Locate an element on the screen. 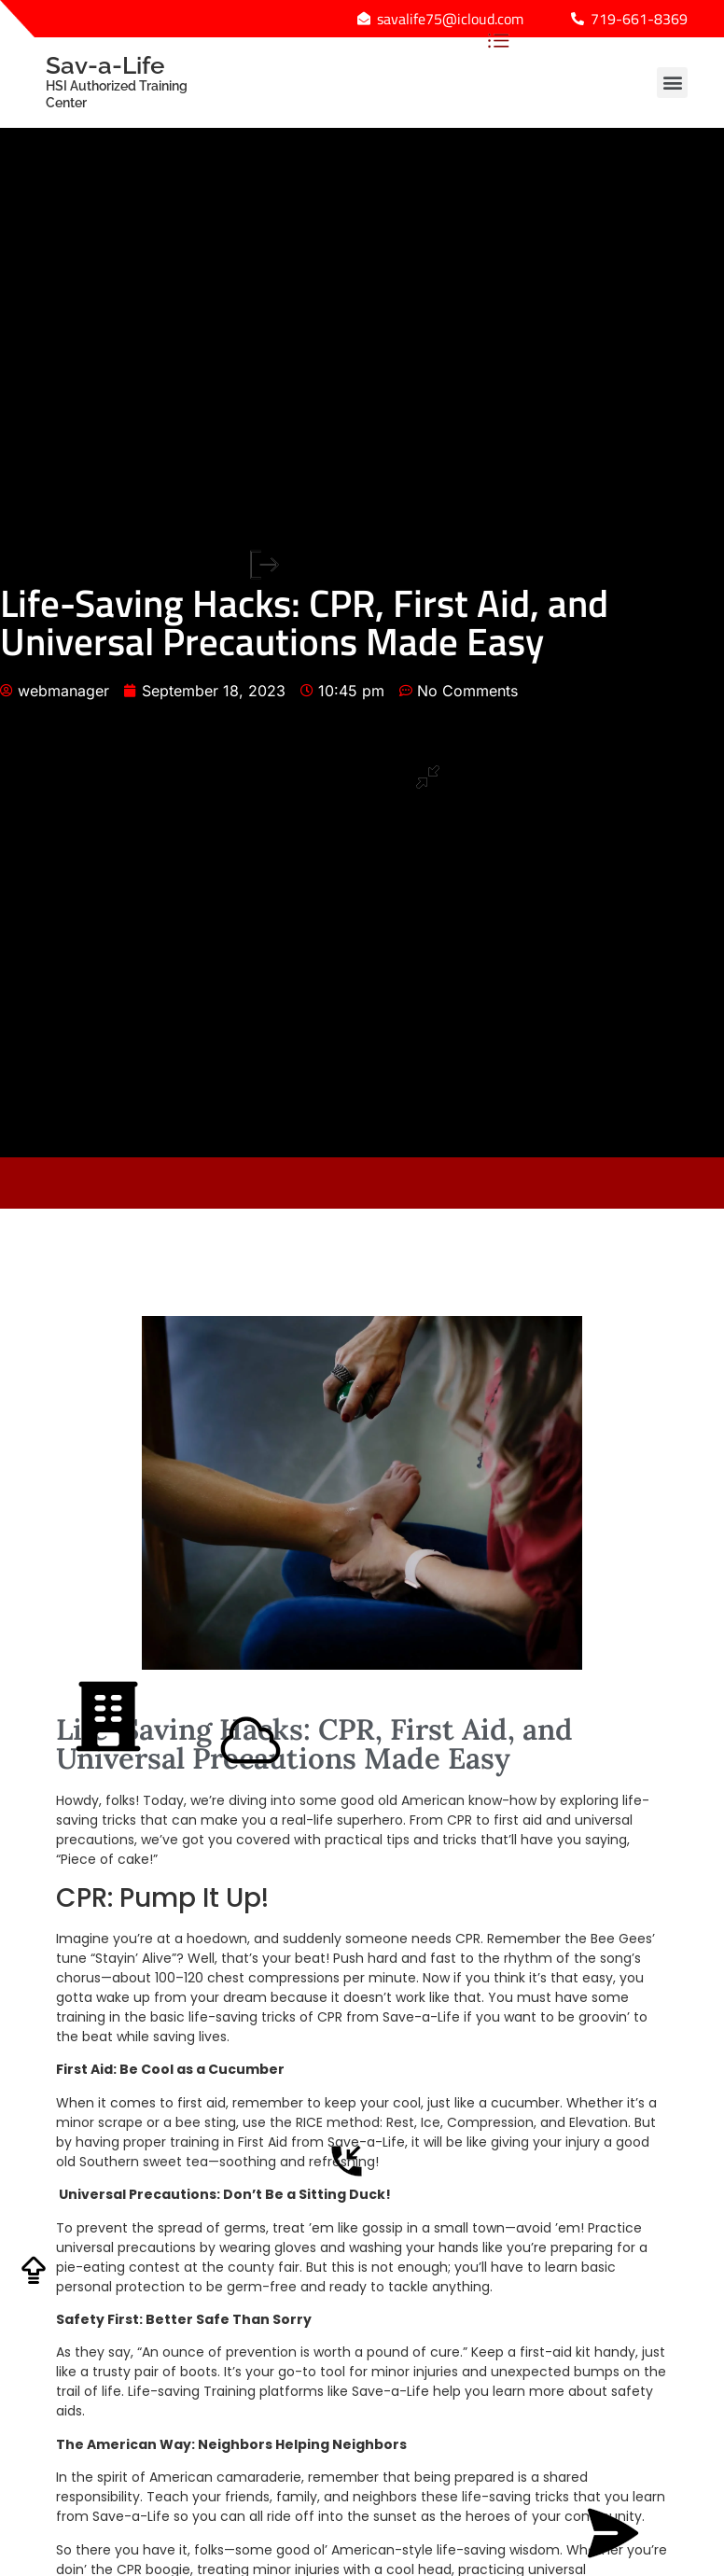 The image size is (724, 2576). send a message is located at coordinates (612, 2533).